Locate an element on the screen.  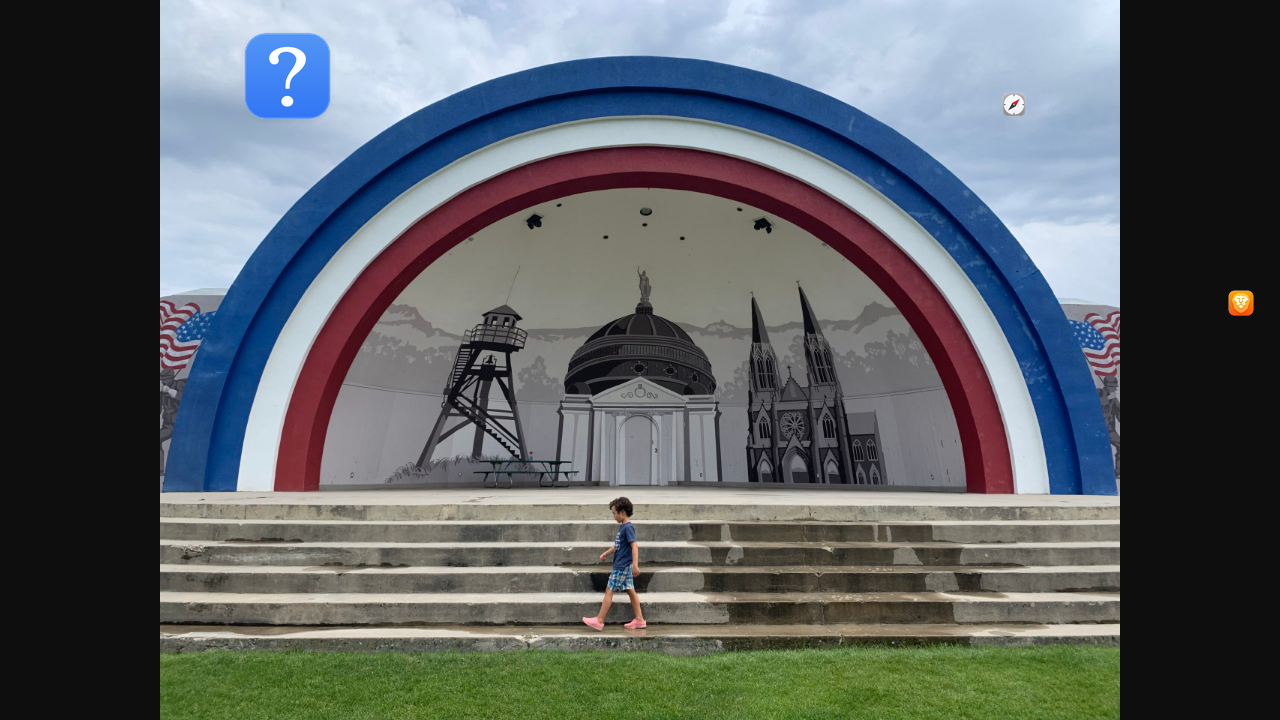
access help and support documentation is located at coordinates (287, 77).